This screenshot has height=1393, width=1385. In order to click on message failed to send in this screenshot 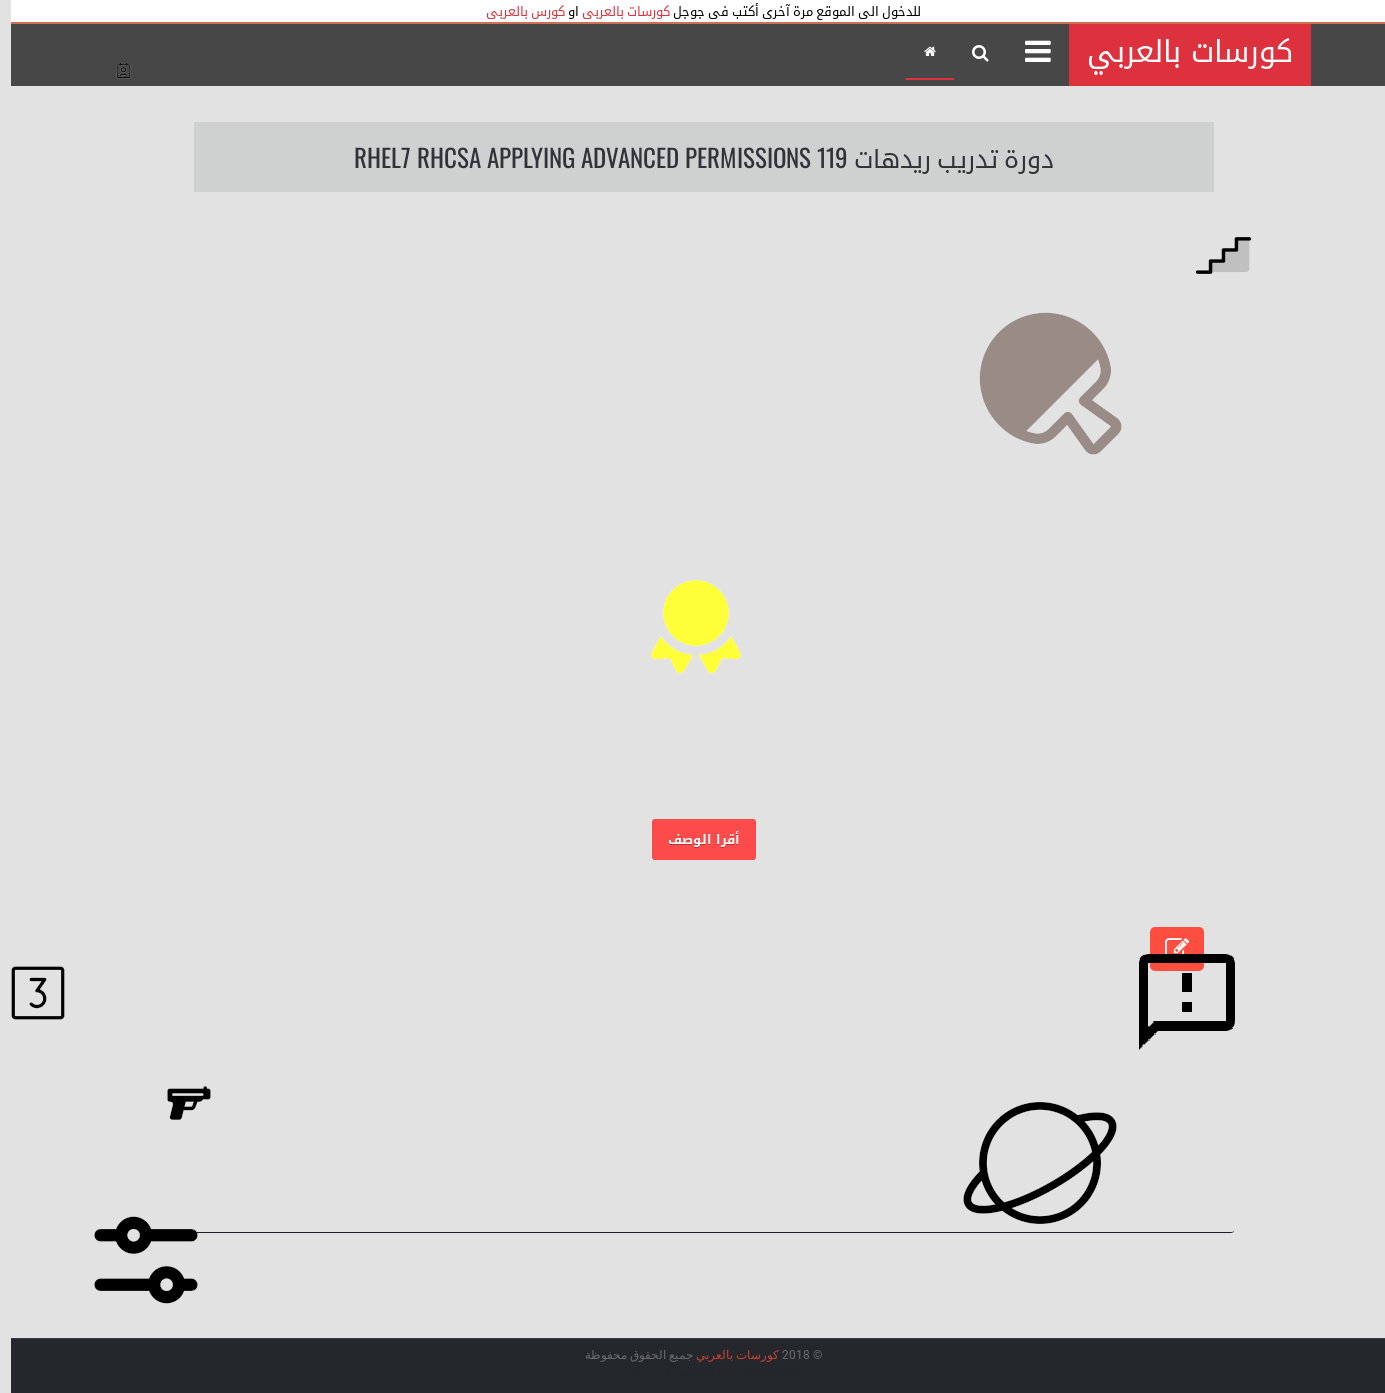, I will do `click(1187, 1002)`.